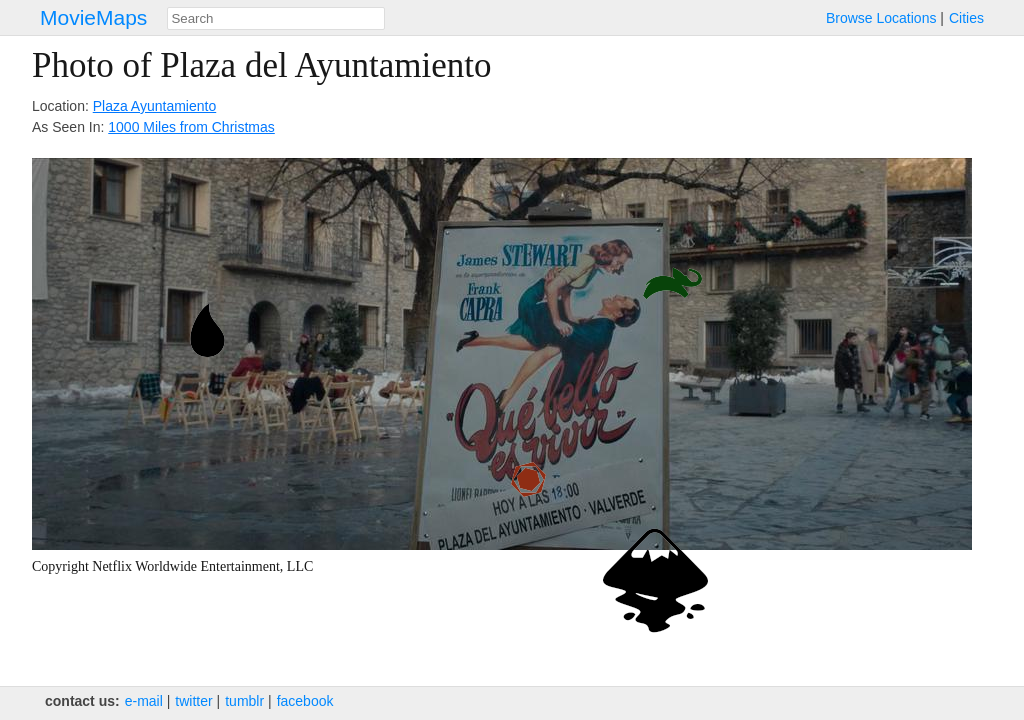 The image size is (1024, 720). What do you see at coordinates (672, 283) in the screenshot?
I see `animal planet brand logo` at bounding box center [672, 283].